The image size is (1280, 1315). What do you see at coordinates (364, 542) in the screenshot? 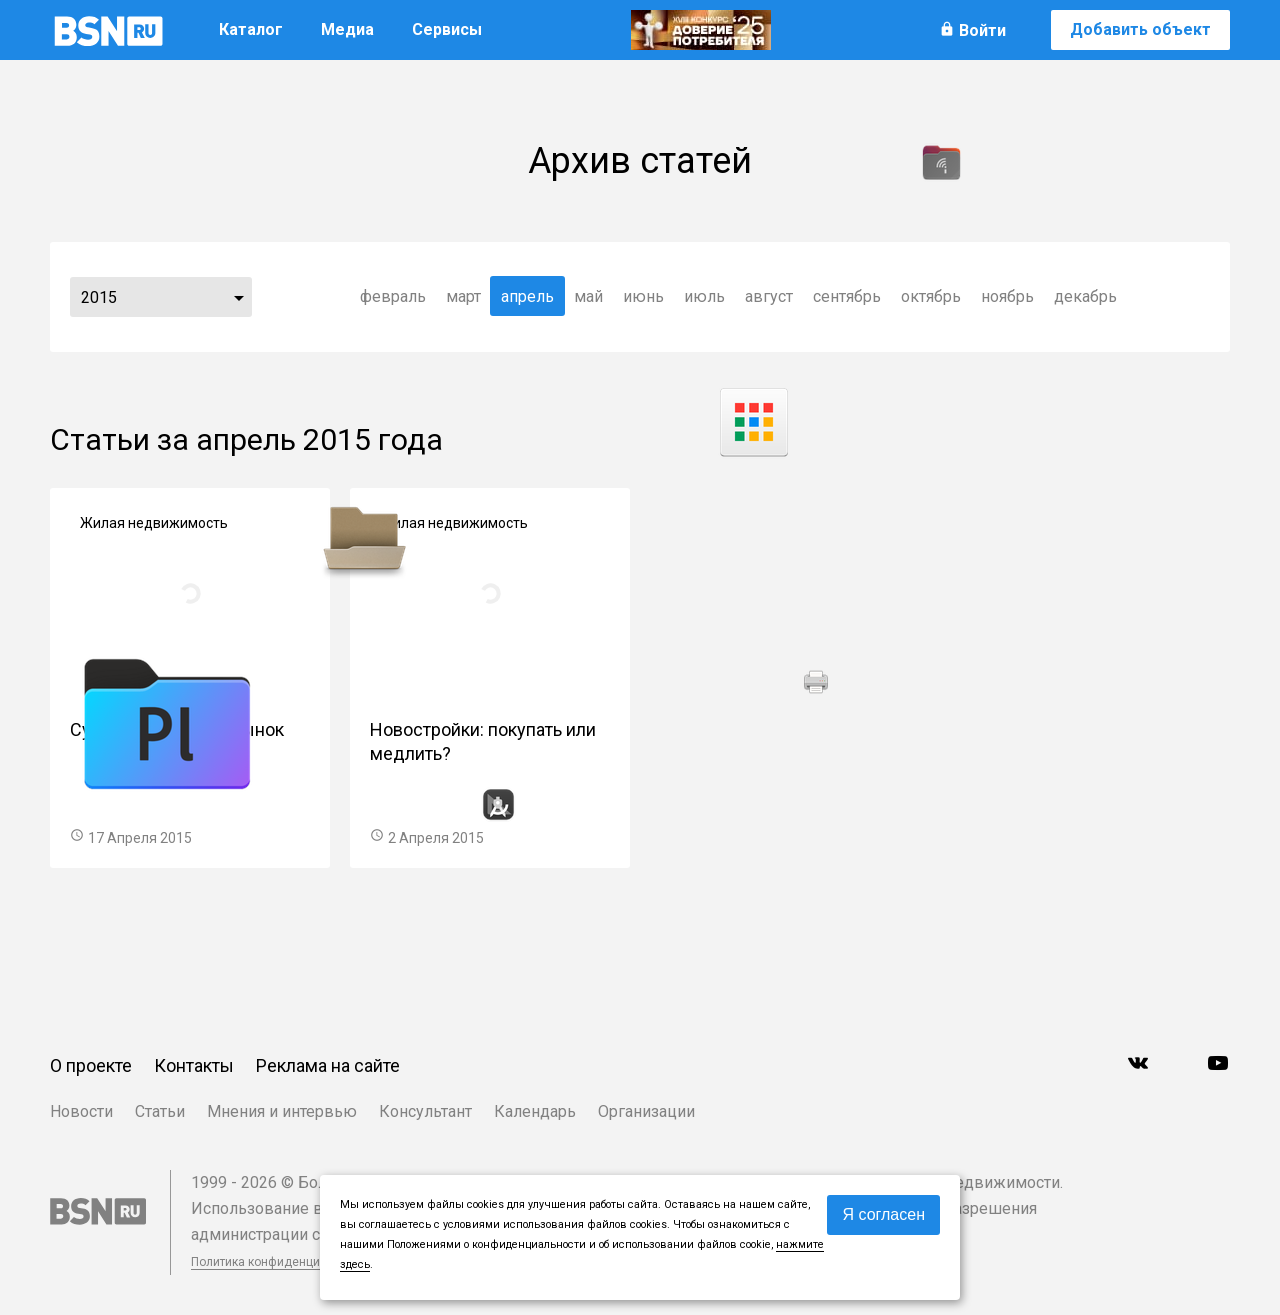
I see `drop files here to move them into this folder` at bounding box center [364, 542].